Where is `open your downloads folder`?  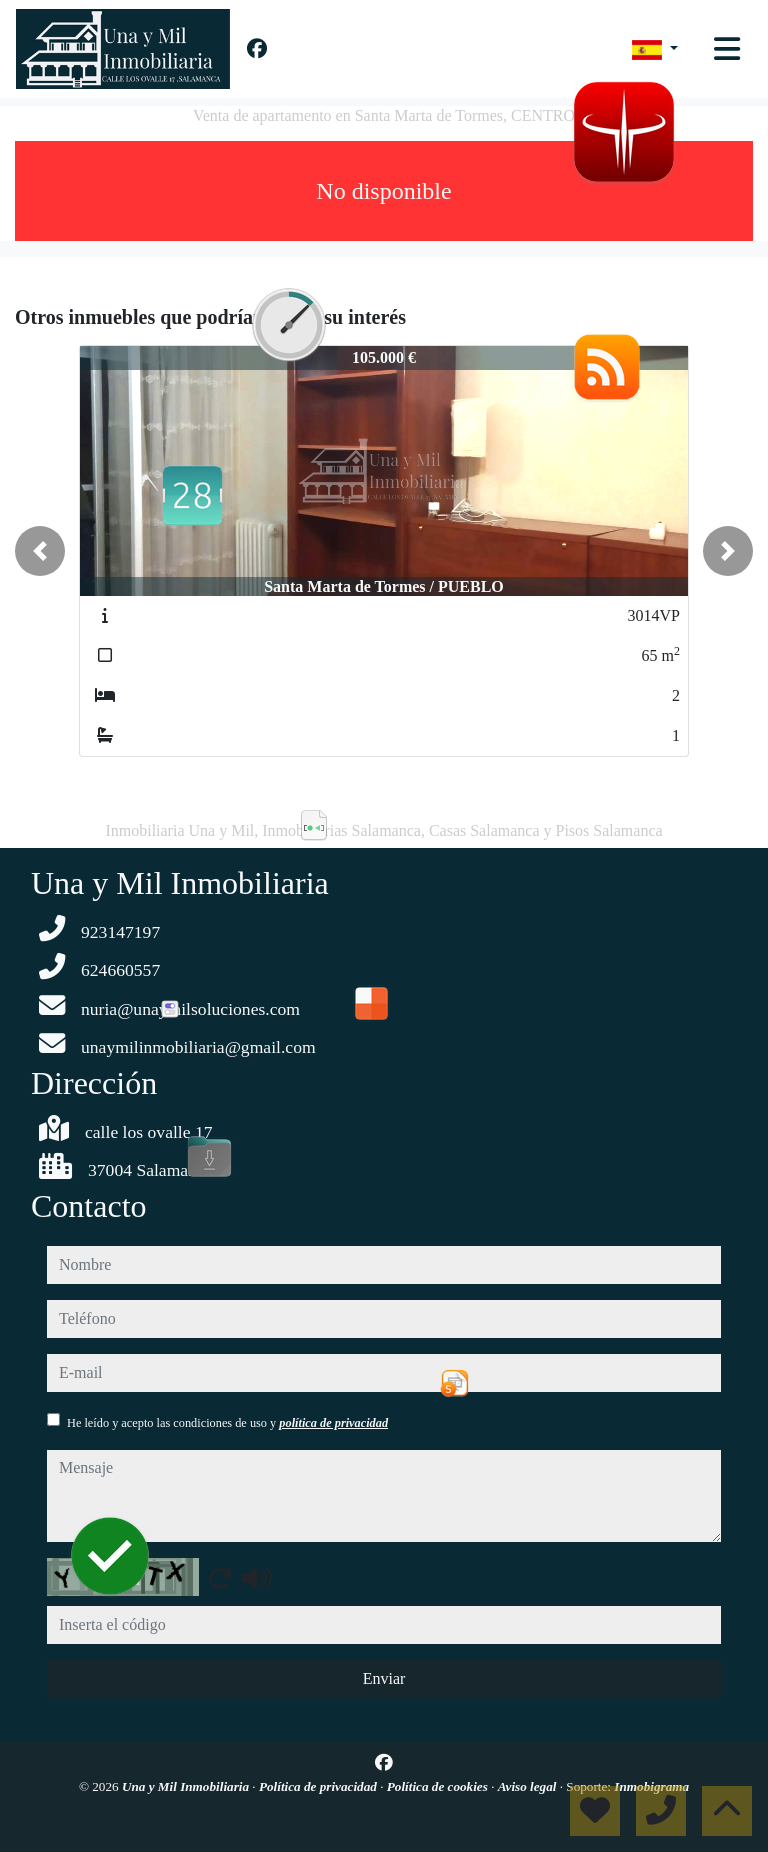
open your downloads folder is located at coordinates (209, 1156).